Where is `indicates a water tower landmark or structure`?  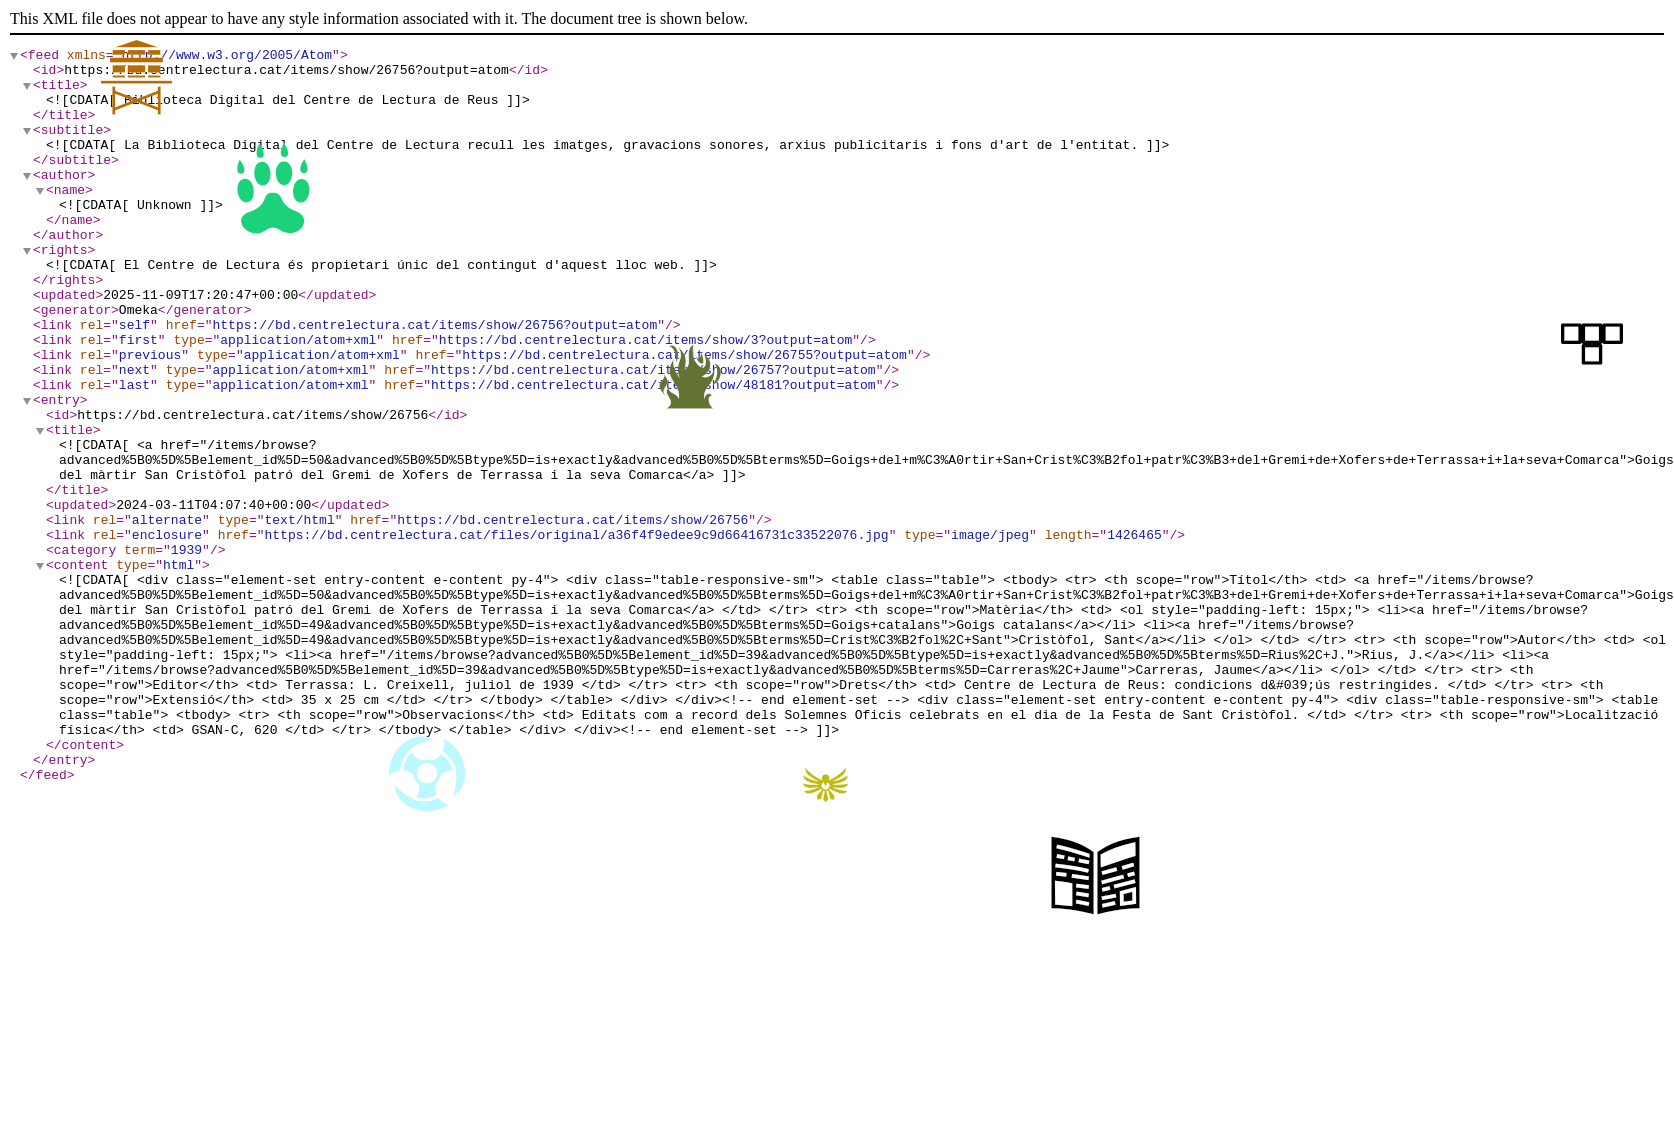
indicates a water tower landmark or structure is located at coordinates (136, 76).